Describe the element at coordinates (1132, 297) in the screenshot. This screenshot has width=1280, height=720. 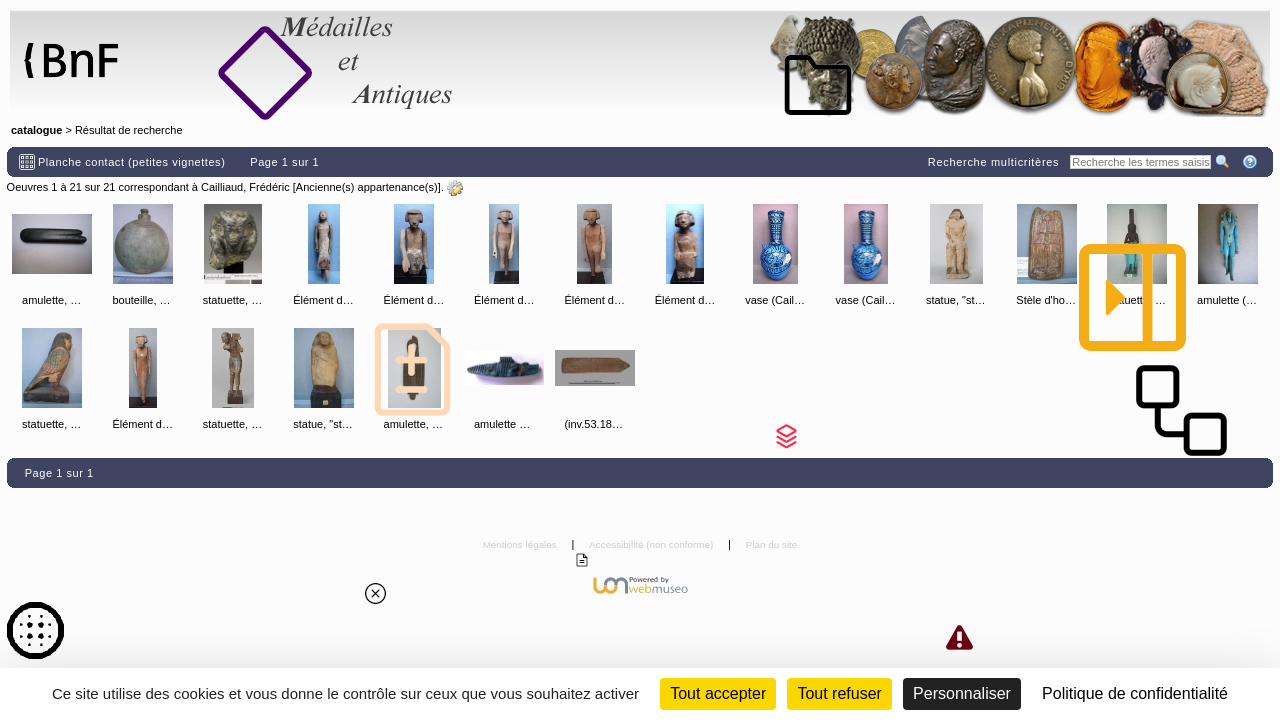
I see `collapse the sidebar panel` at that location.